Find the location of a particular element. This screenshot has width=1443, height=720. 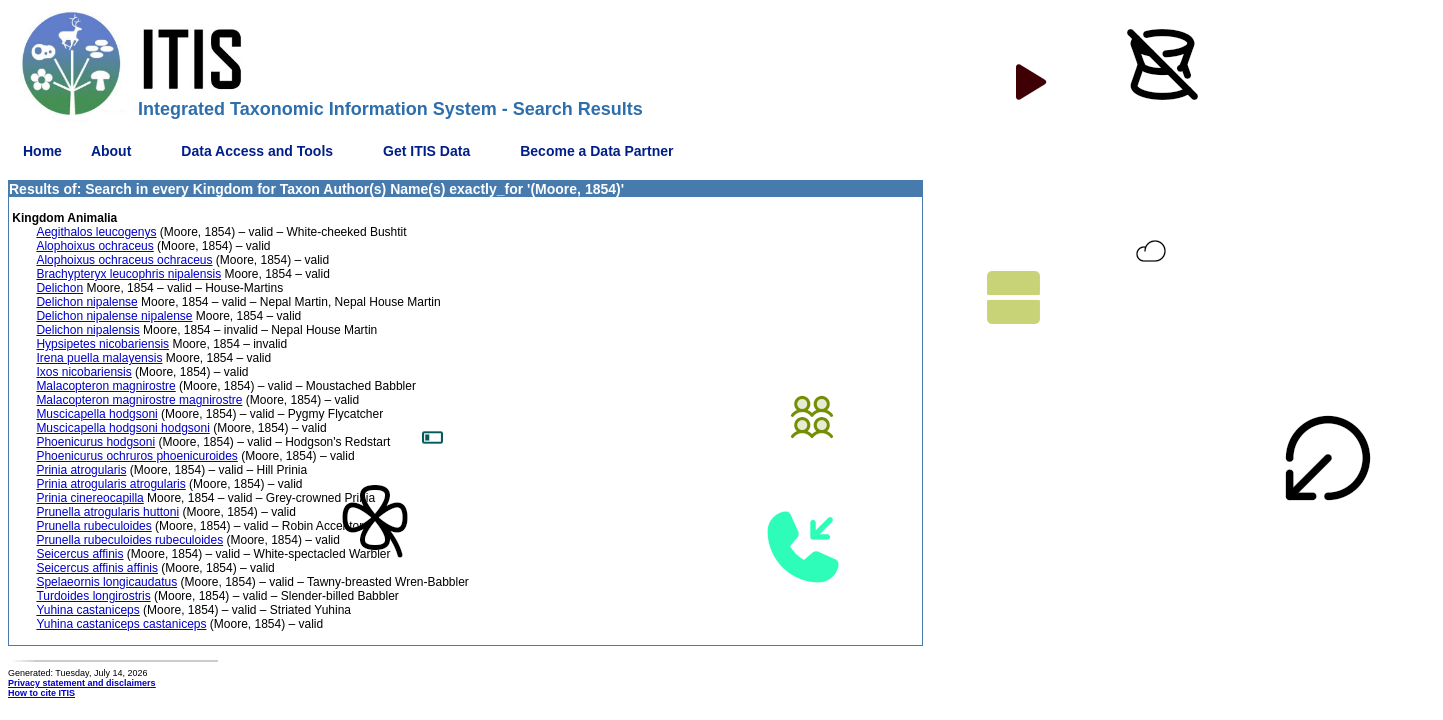

split view horizontally is located at coordinates (1013, 297).